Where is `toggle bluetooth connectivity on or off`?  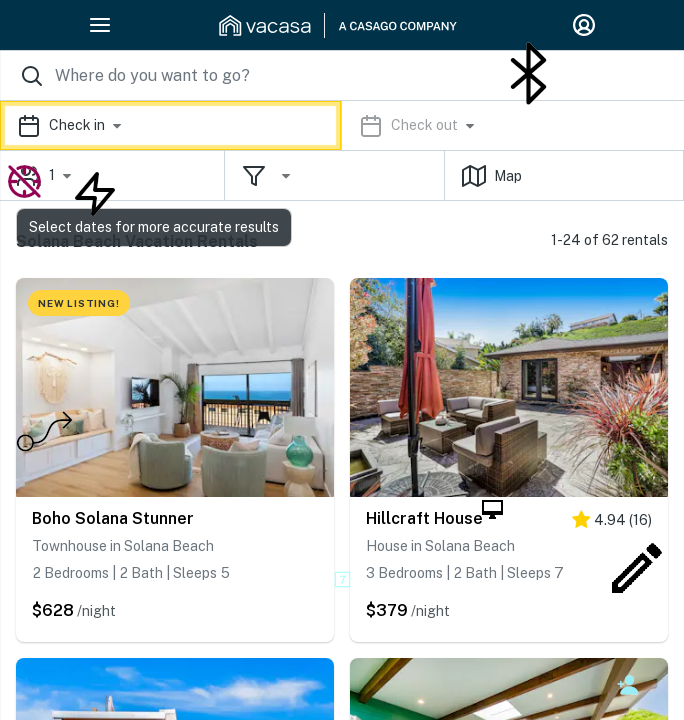 toggle bluetooth connectivity on or off is located at coordinates (528, 73).